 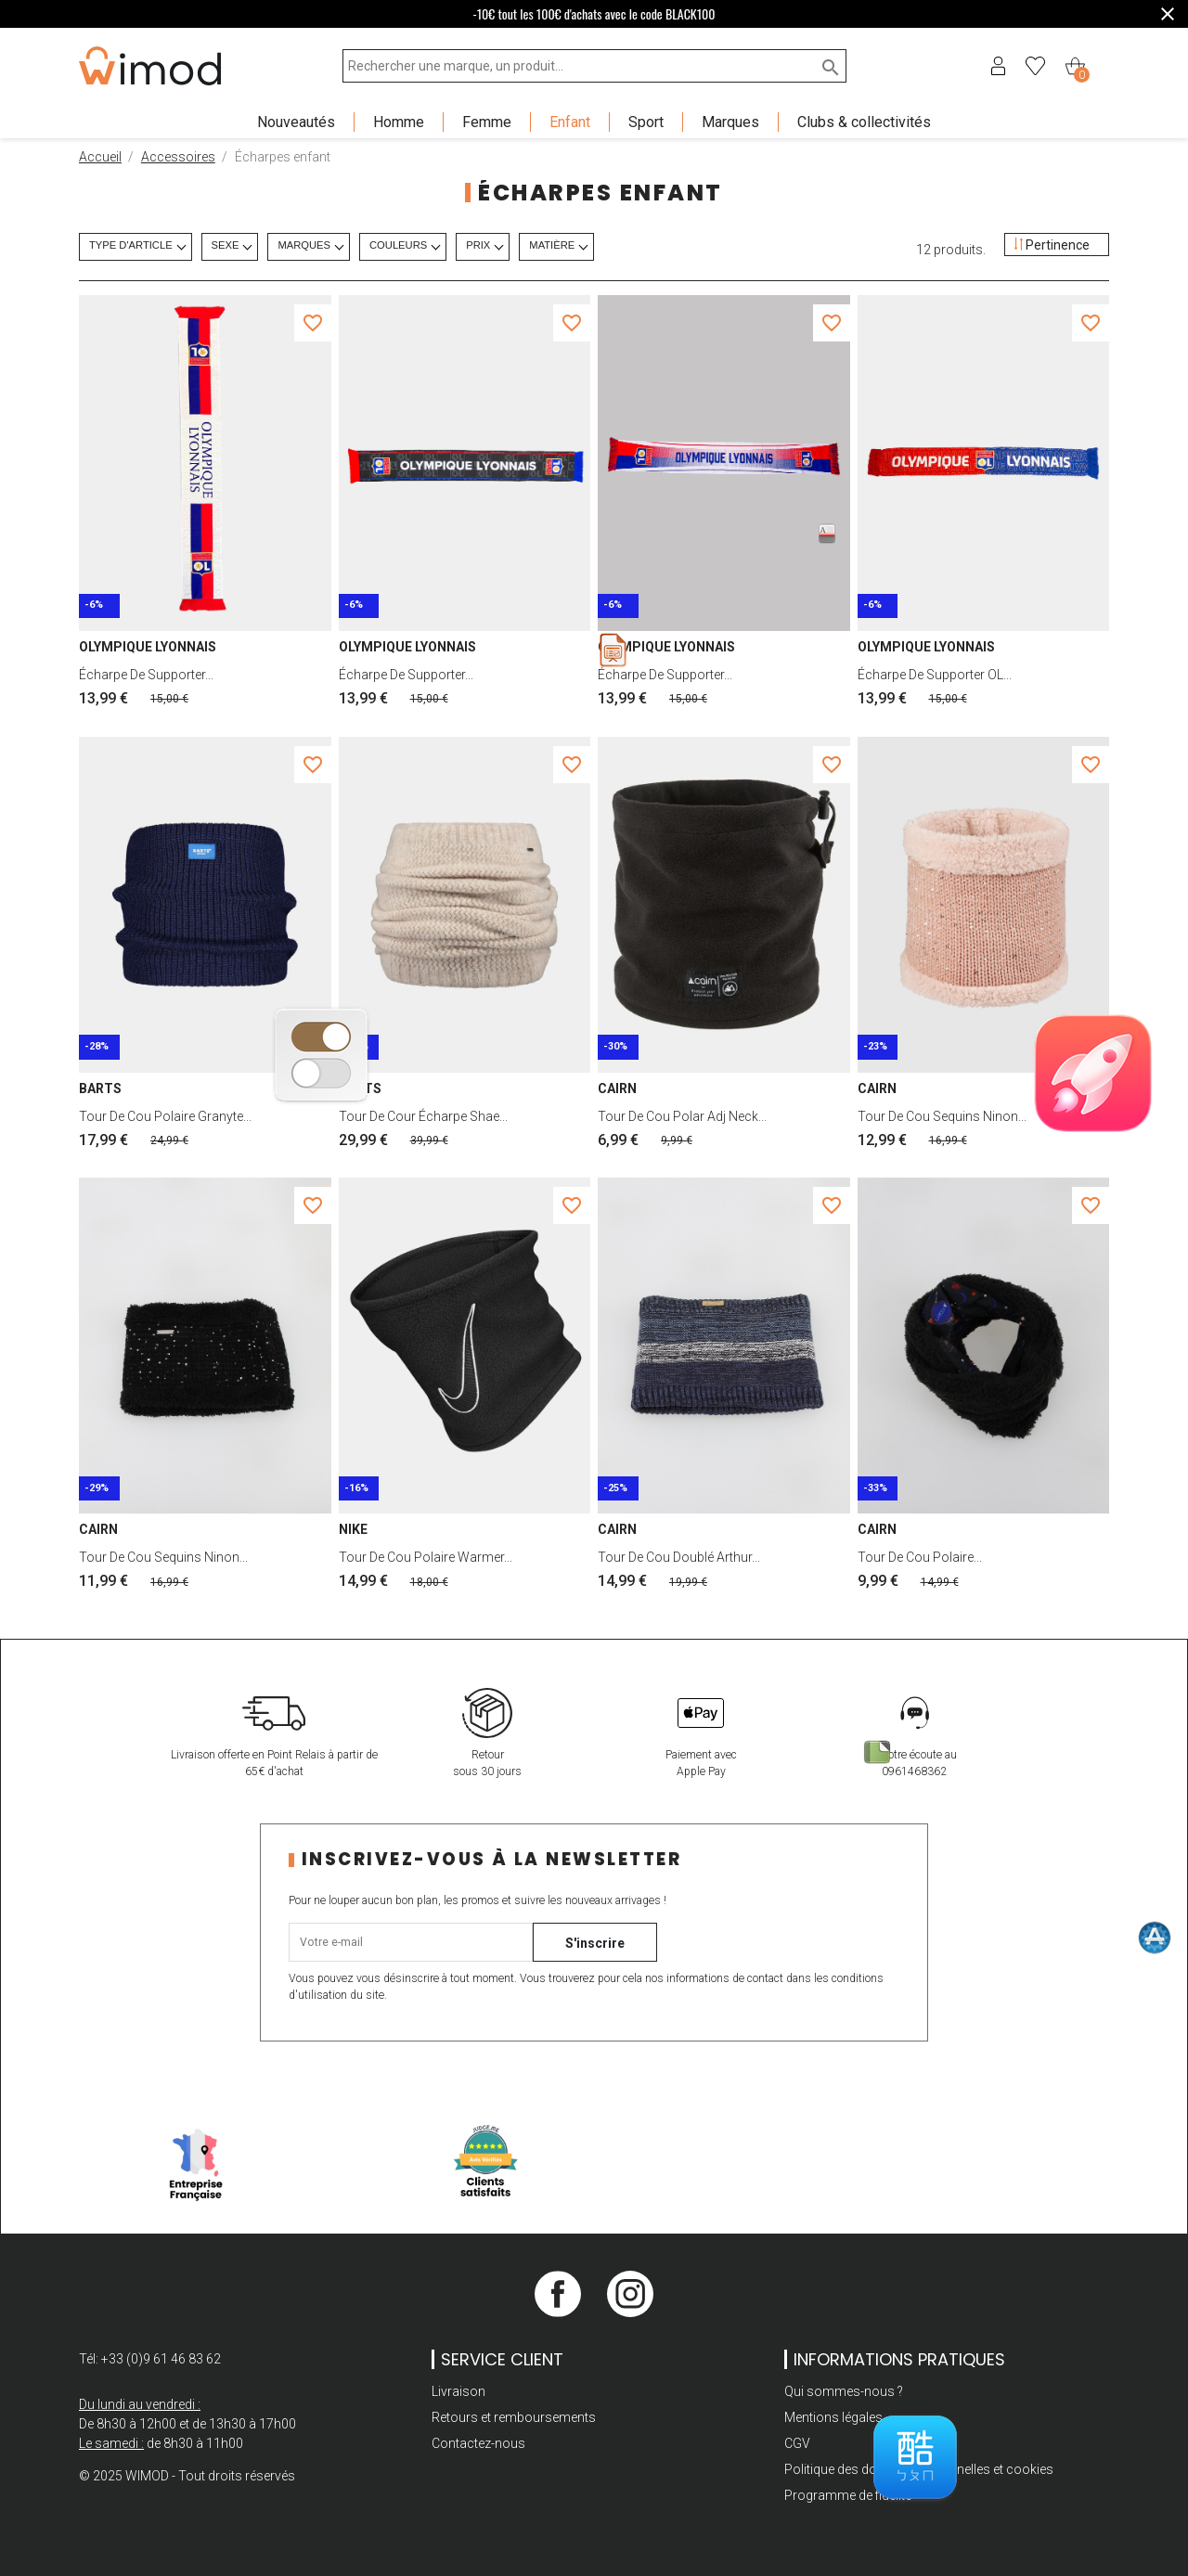 What do you see at coordinates (915, 2457) in the screenshot?
I see `open IBus Chewing input method settings` at bounding box center [915, 2457].